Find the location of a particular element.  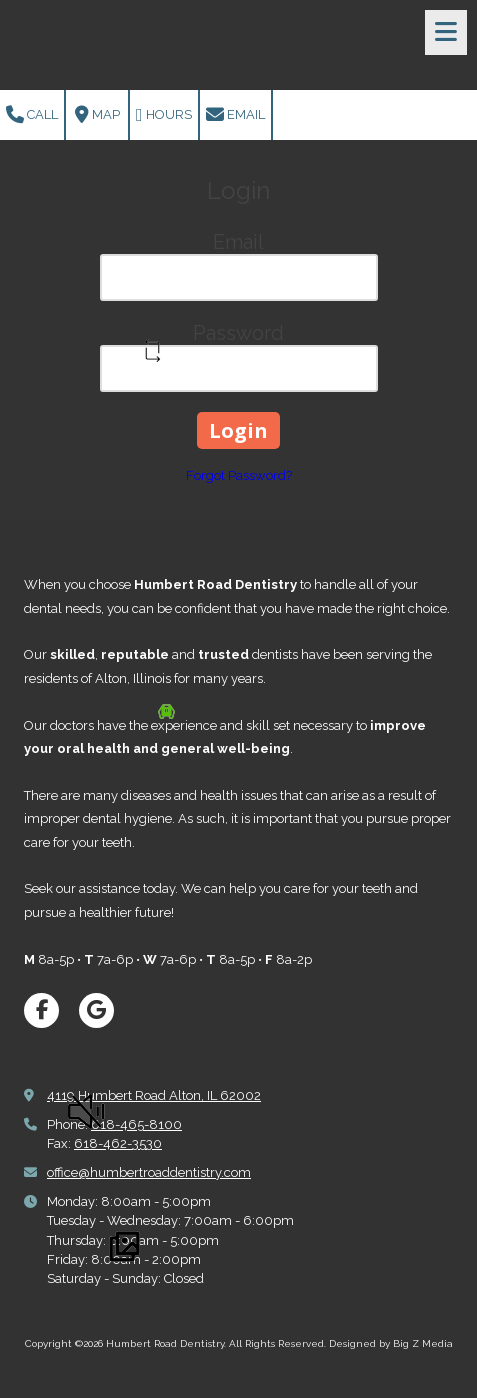

browse clothing or apparel items is located at coordinates (166, 711).